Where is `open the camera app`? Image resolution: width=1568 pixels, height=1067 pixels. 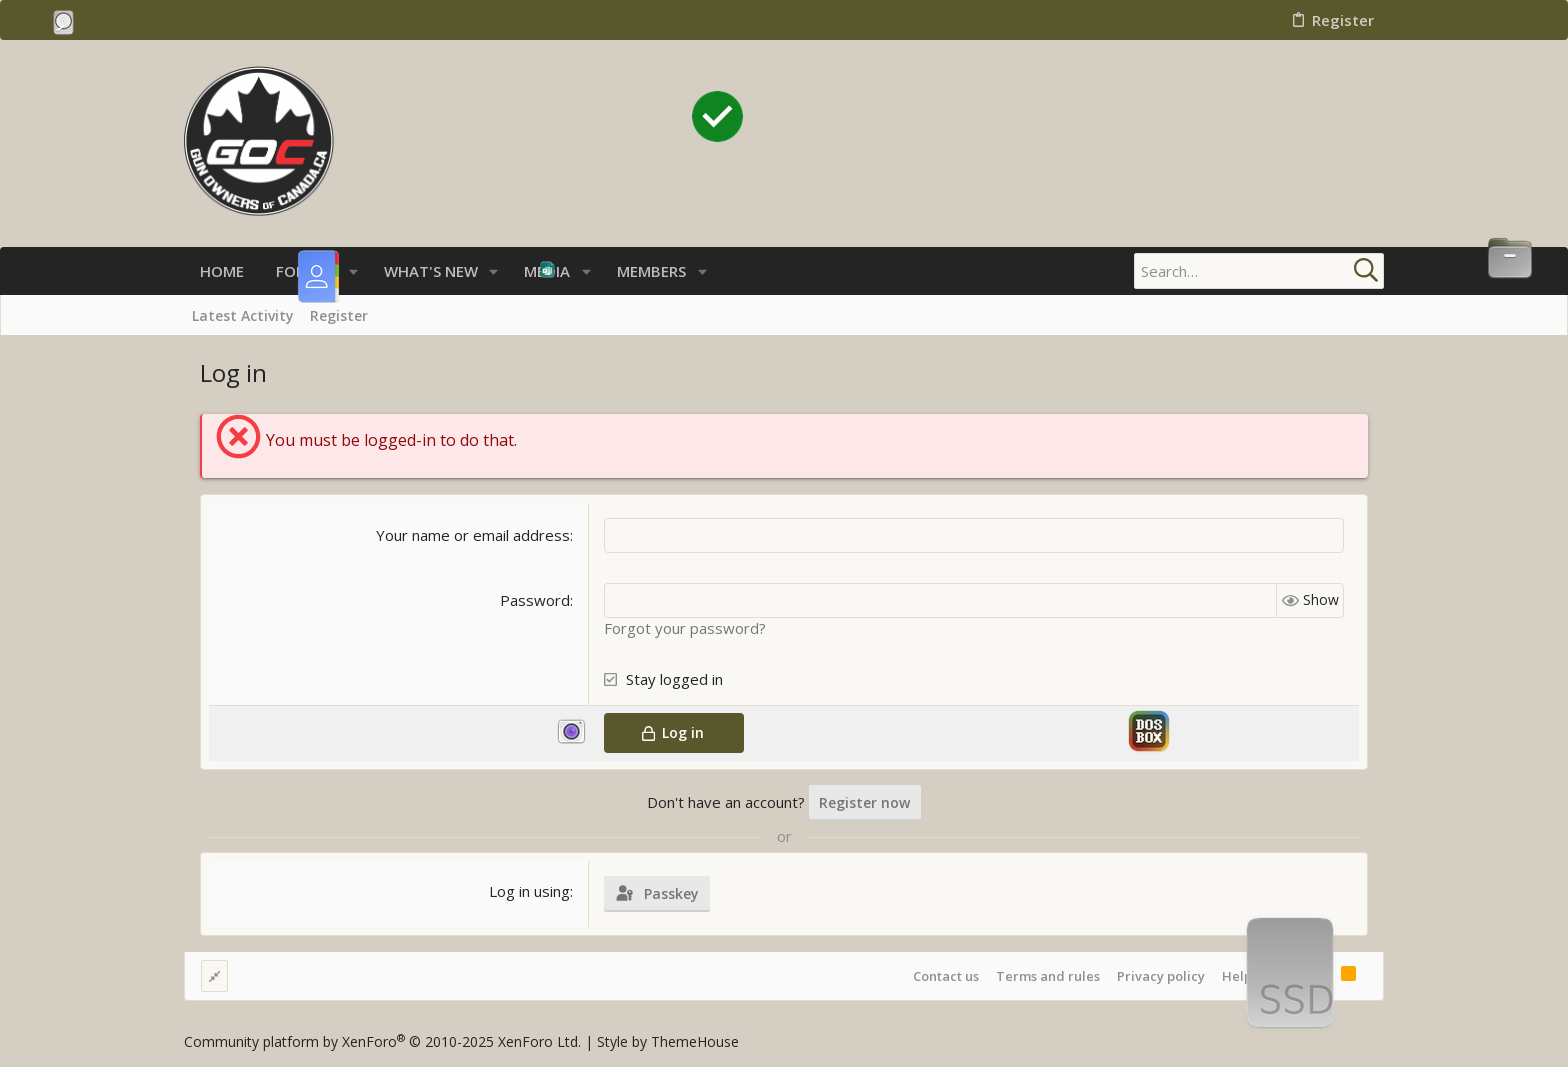
open the camera app is located at coordinates (571, 731).